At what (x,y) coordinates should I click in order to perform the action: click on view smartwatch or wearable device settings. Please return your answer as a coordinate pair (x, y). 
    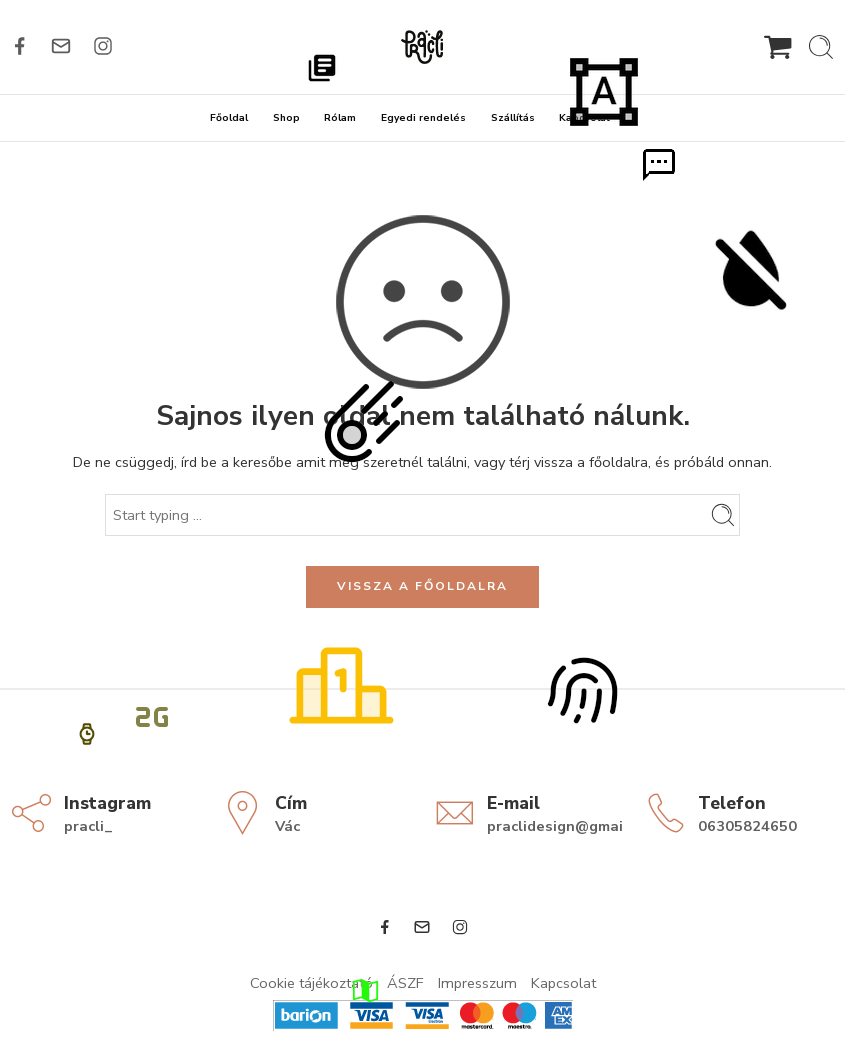
    Looking at the image, I should click on (87, 734).